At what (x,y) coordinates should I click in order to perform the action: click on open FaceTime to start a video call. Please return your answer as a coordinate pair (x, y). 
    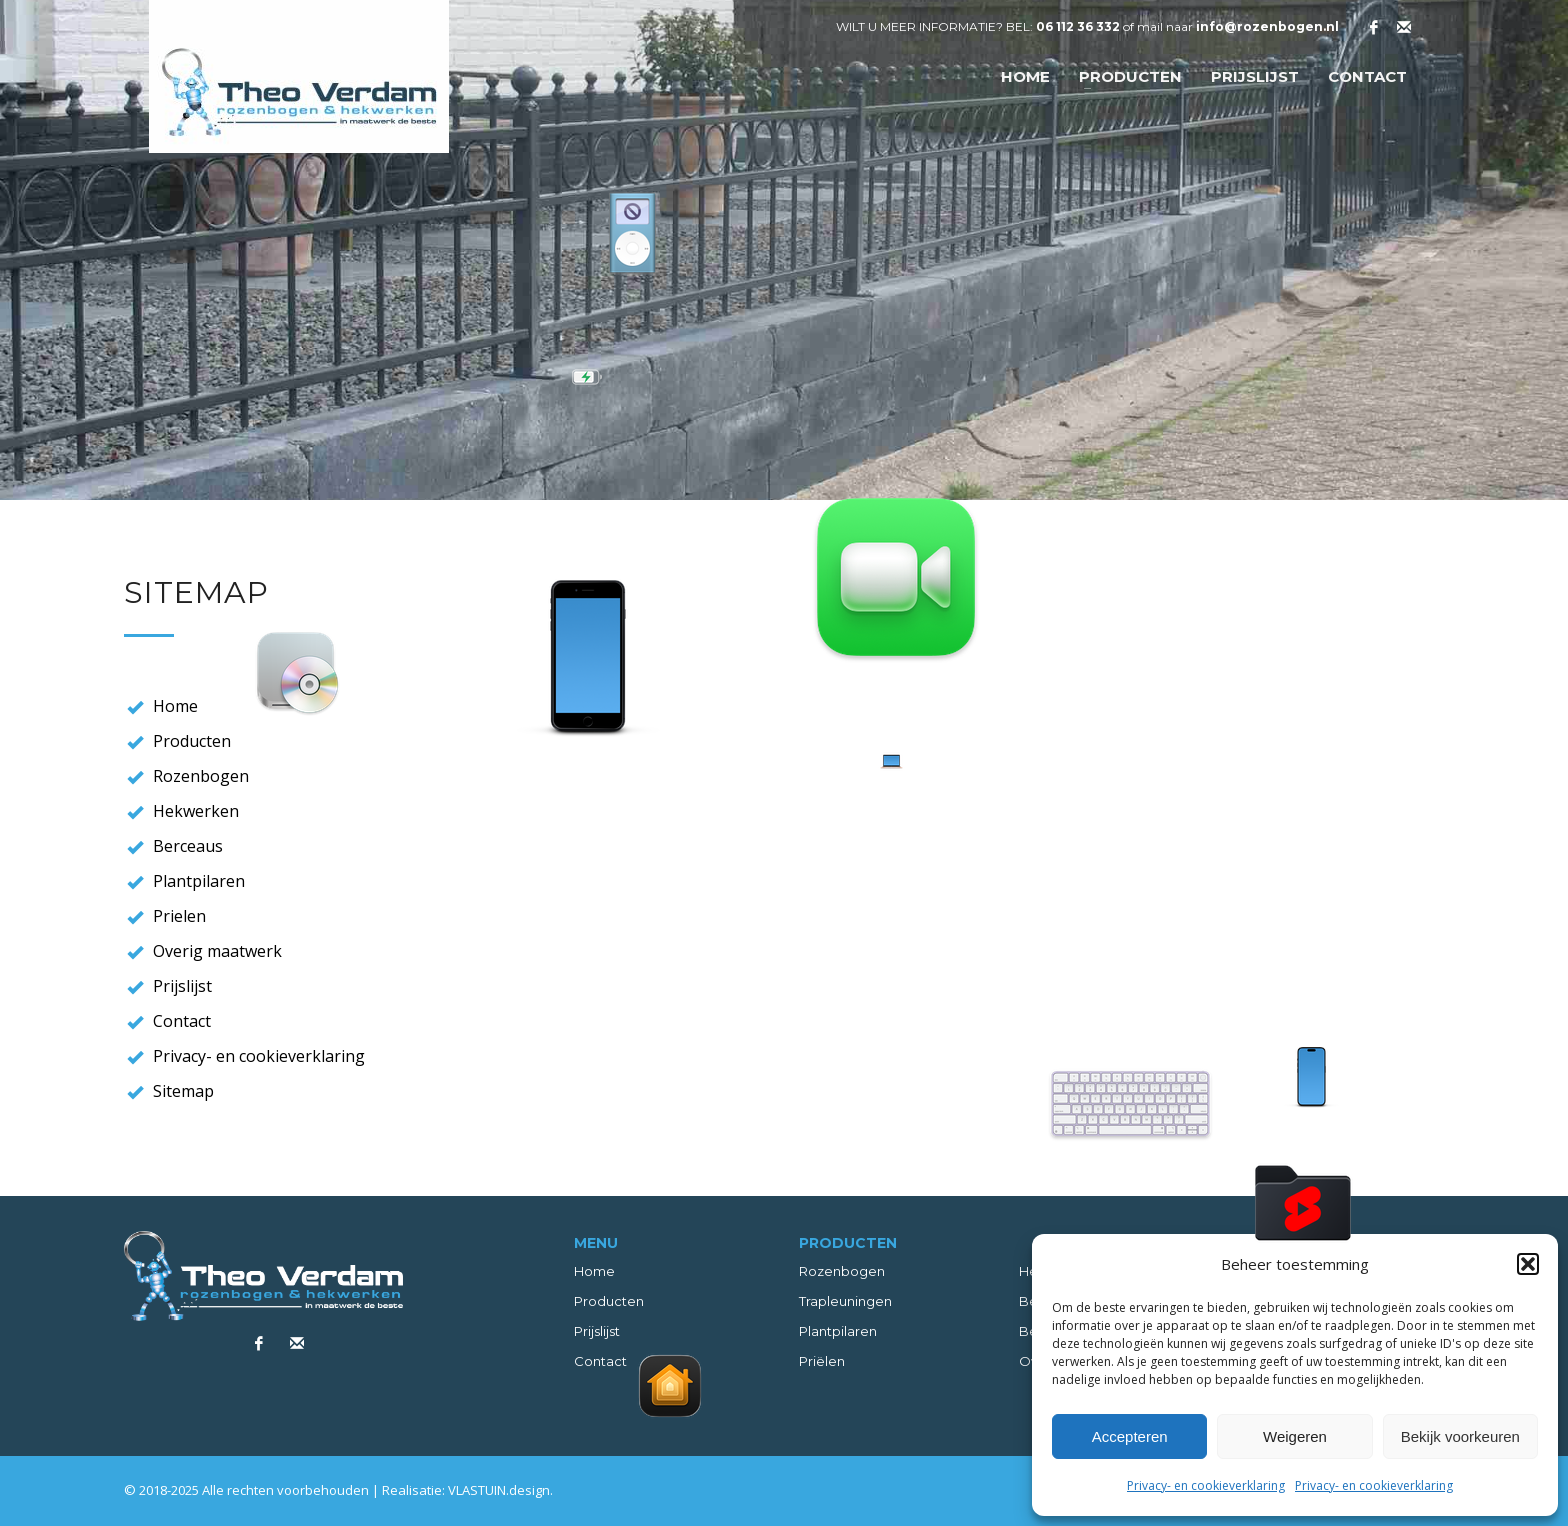
    Looking at the image, I should click on (896, 577).